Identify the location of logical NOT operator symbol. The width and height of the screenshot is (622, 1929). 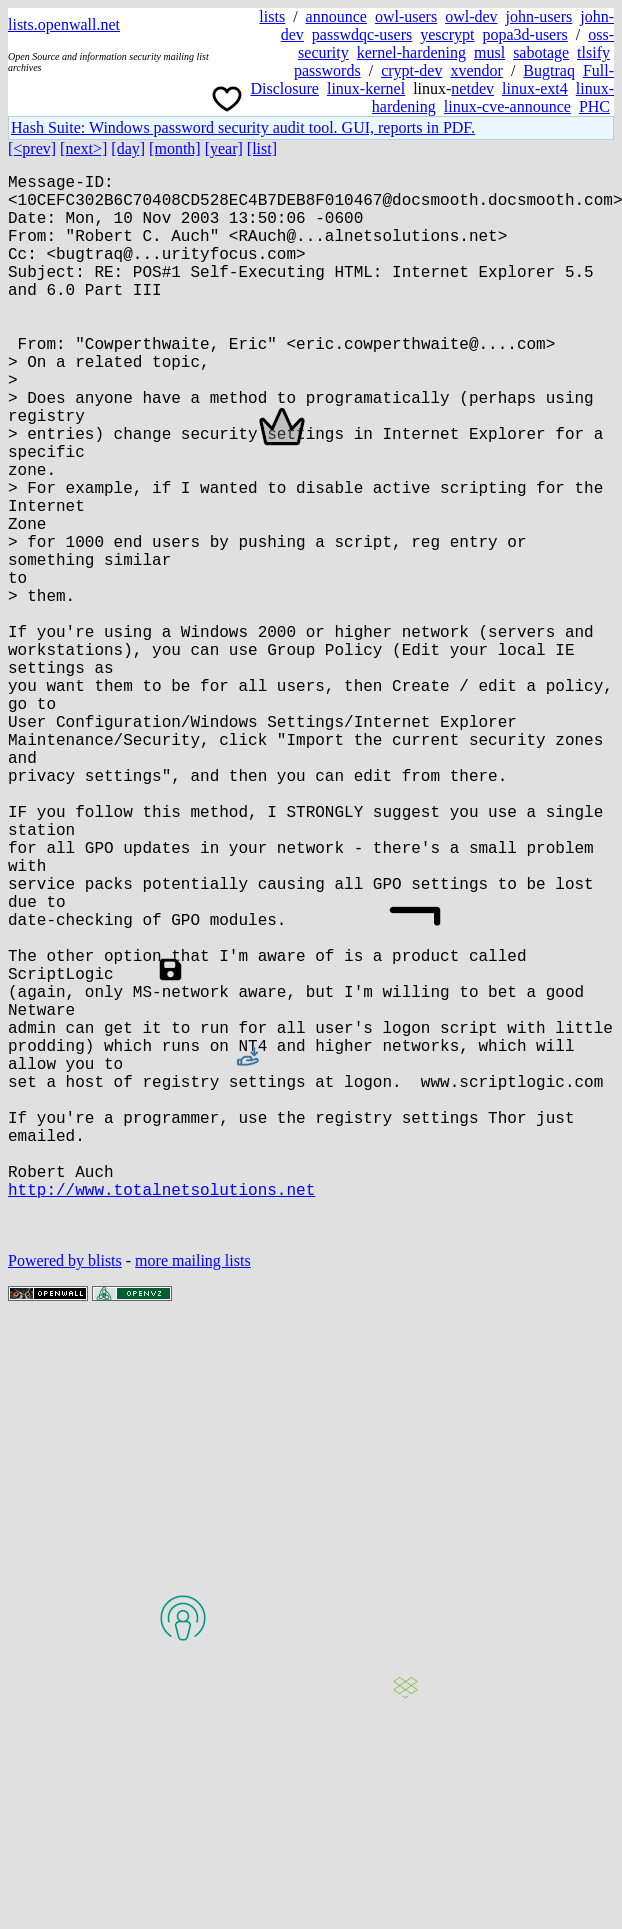
(415, 910).